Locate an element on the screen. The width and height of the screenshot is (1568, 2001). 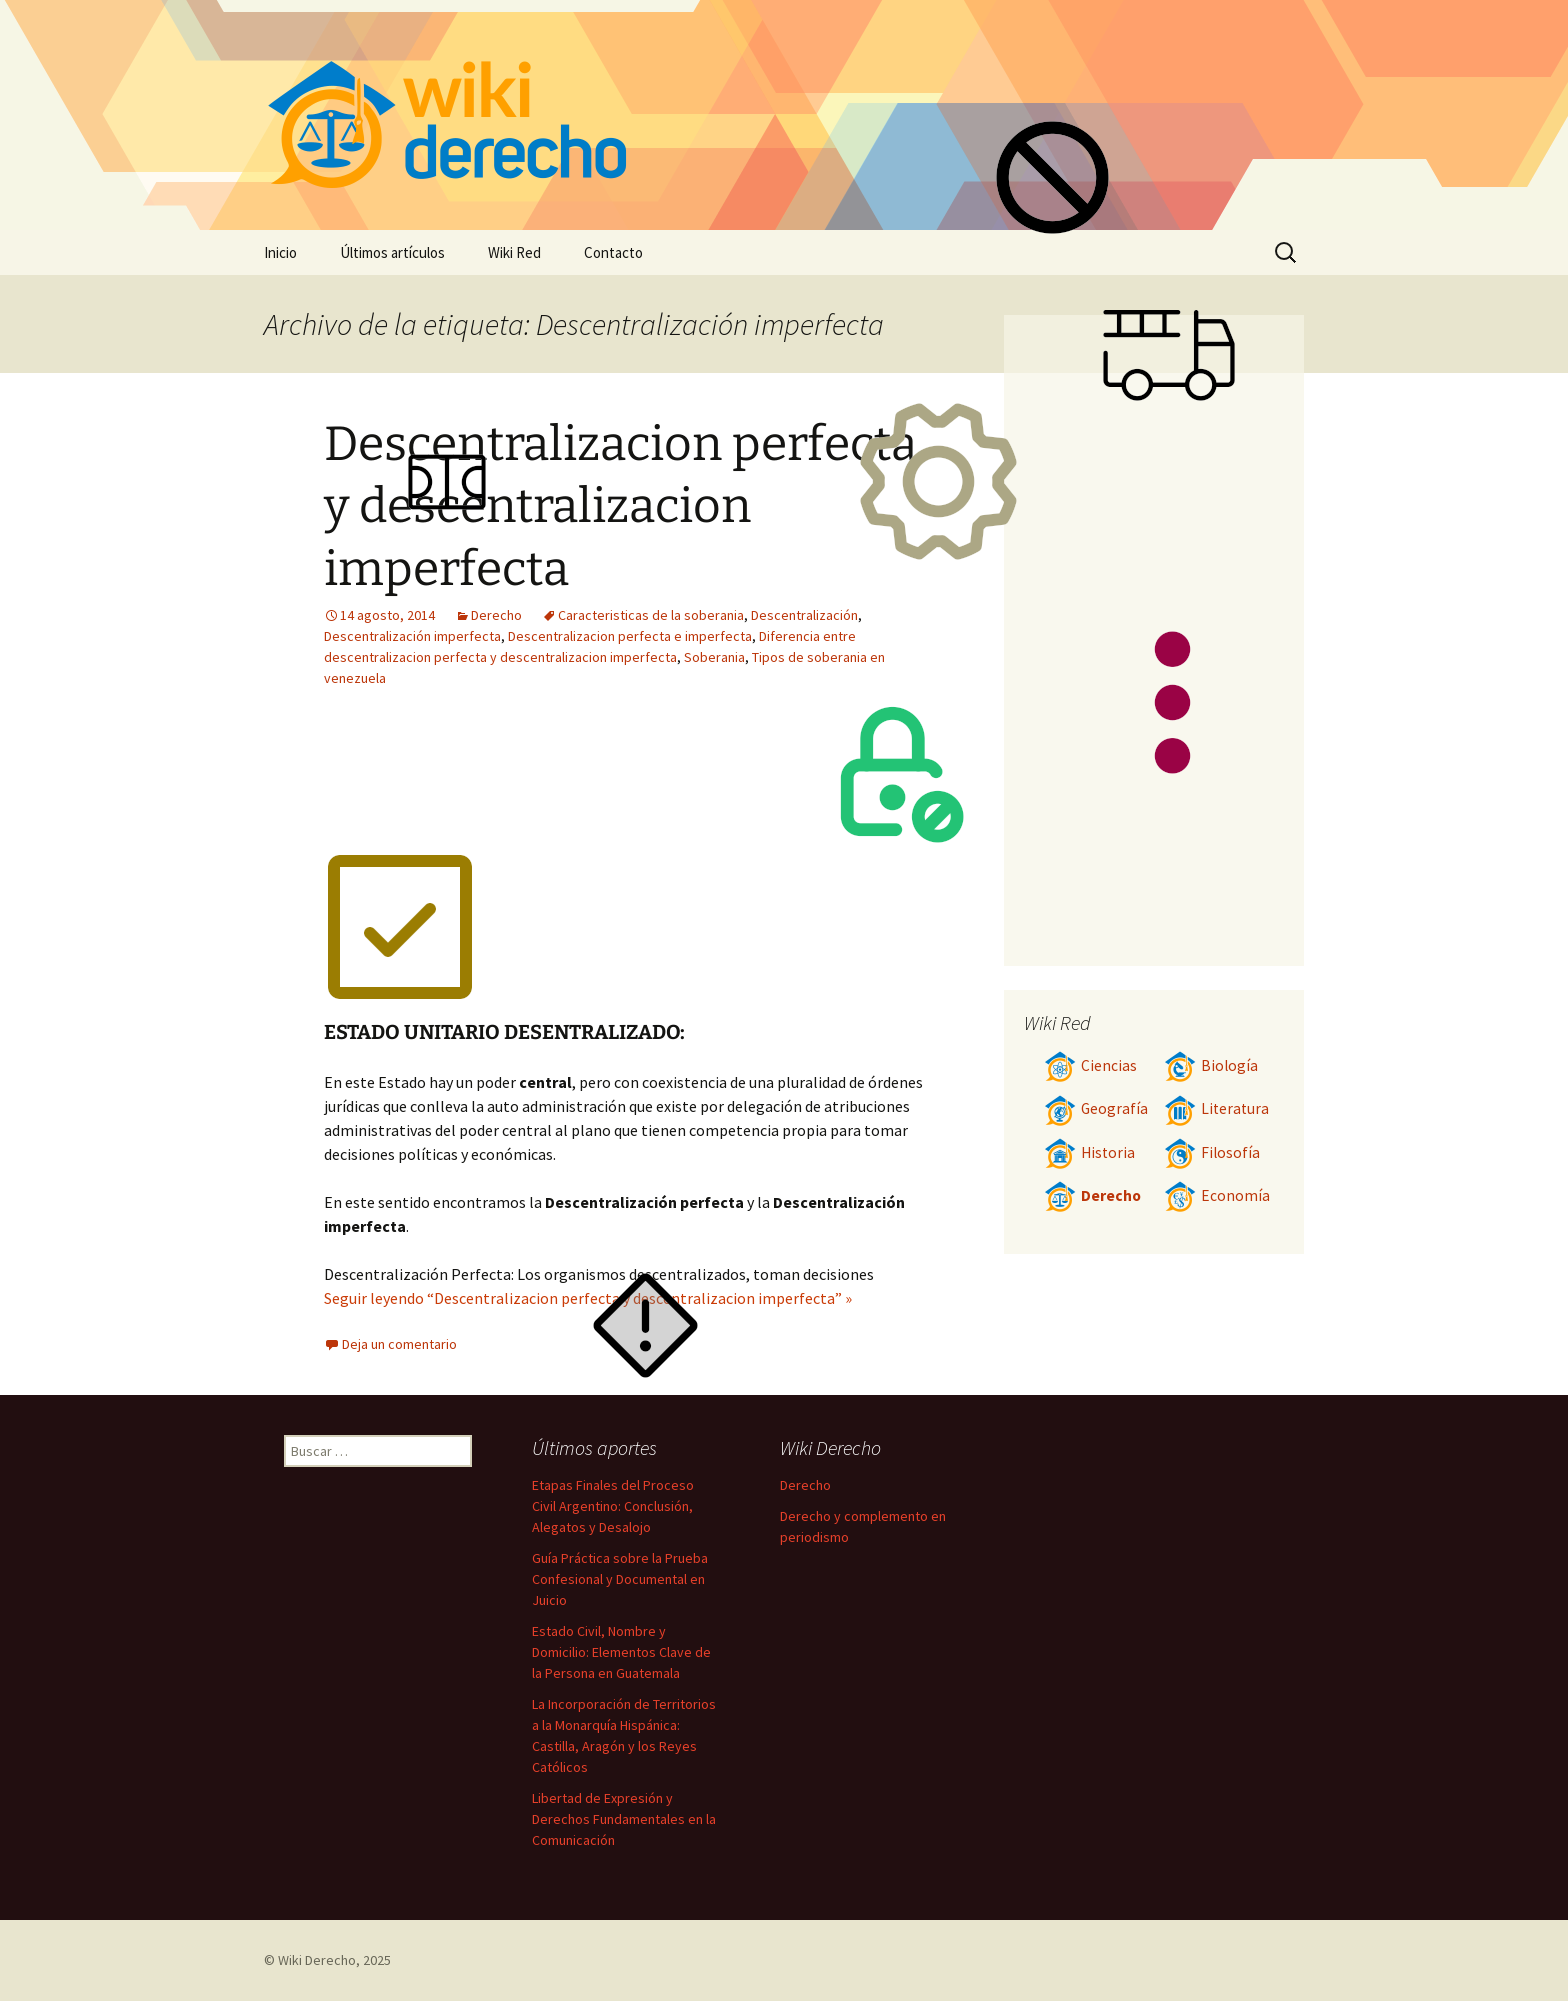
indicates emergency services or fire department is located at coordinates (1164, 348).